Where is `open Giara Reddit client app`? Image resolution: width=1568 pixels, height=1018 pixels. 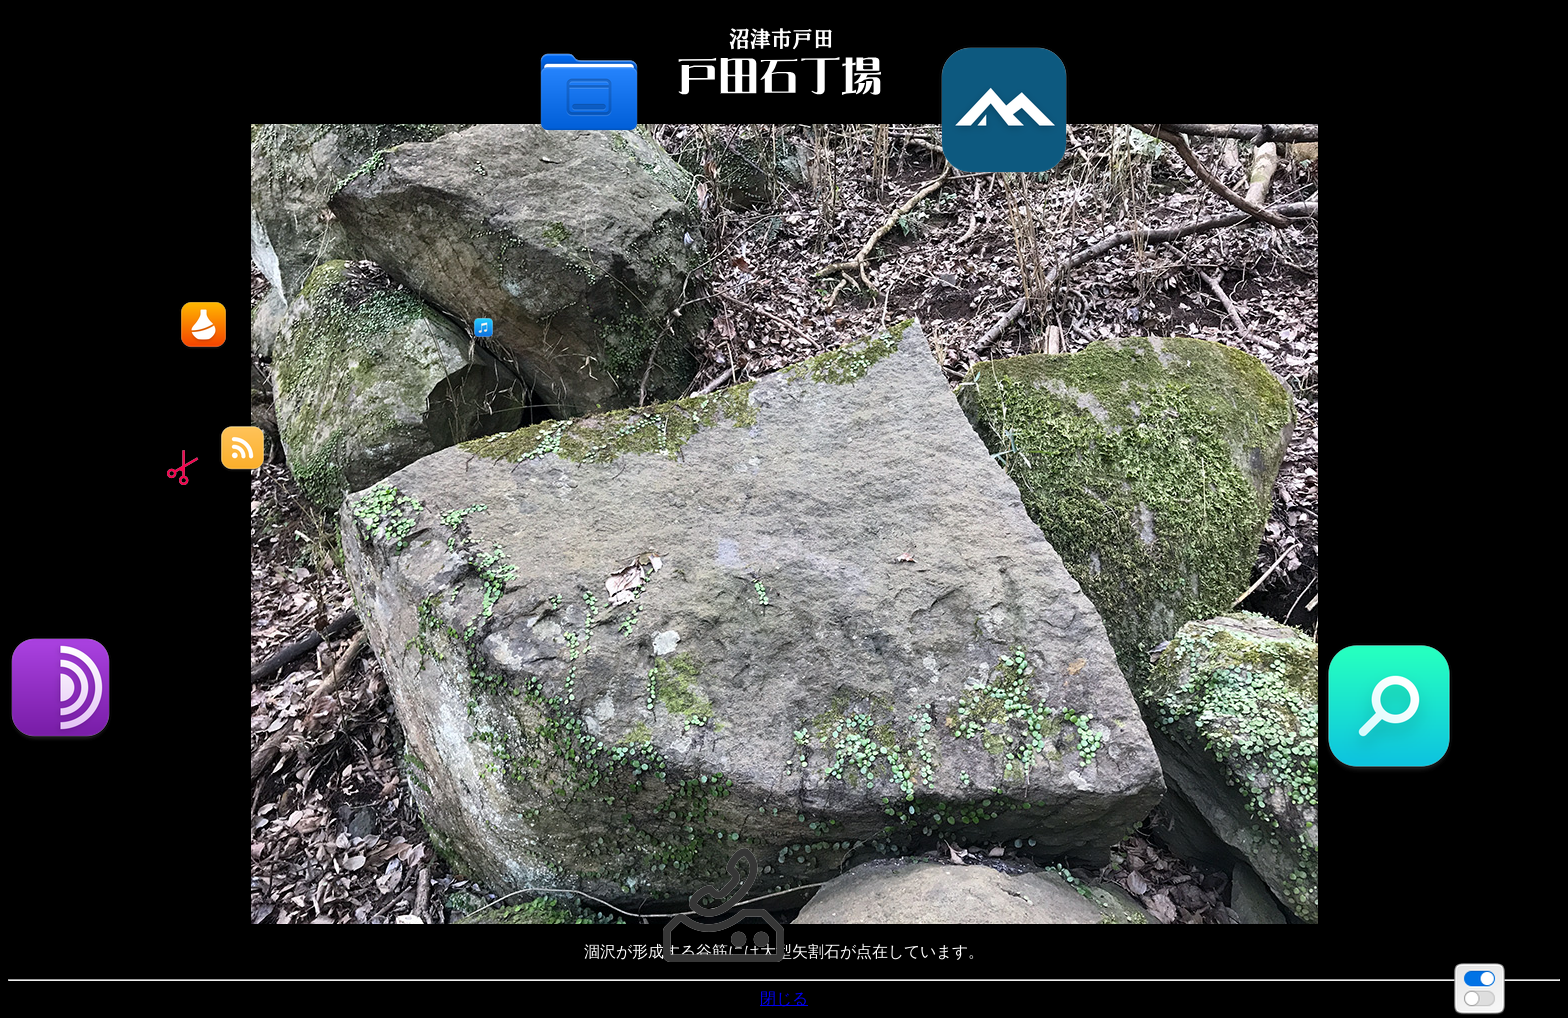 open Giara Reddit client app is located at coordinates (203, 324).